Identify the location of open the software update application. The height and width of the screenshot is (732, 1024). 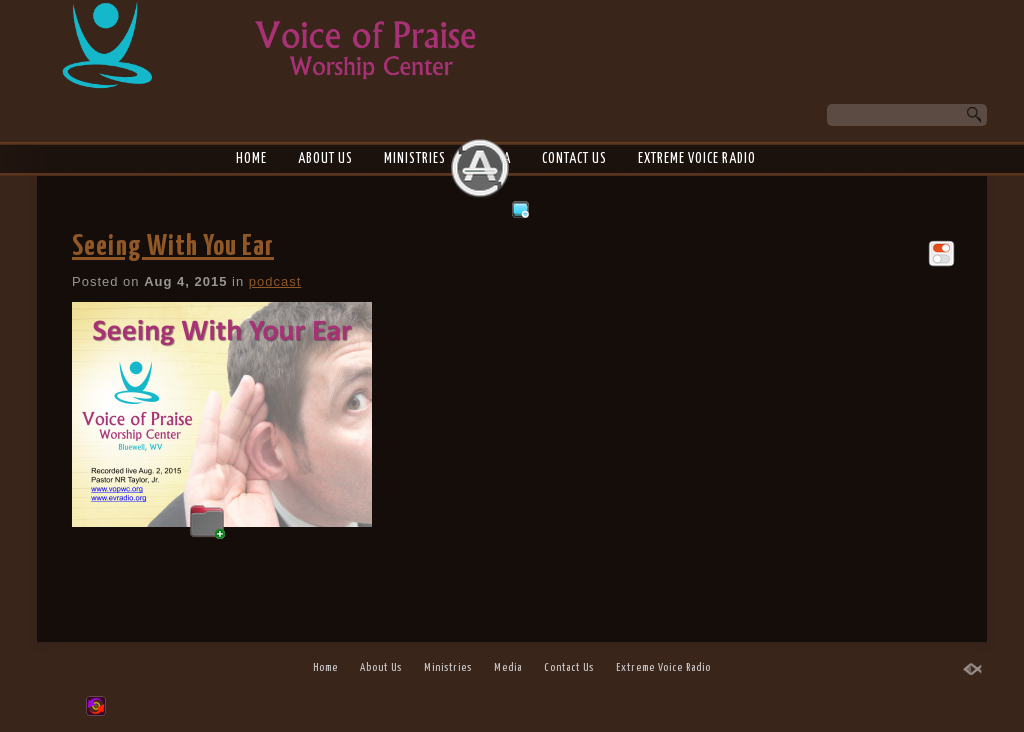
(480, 168).